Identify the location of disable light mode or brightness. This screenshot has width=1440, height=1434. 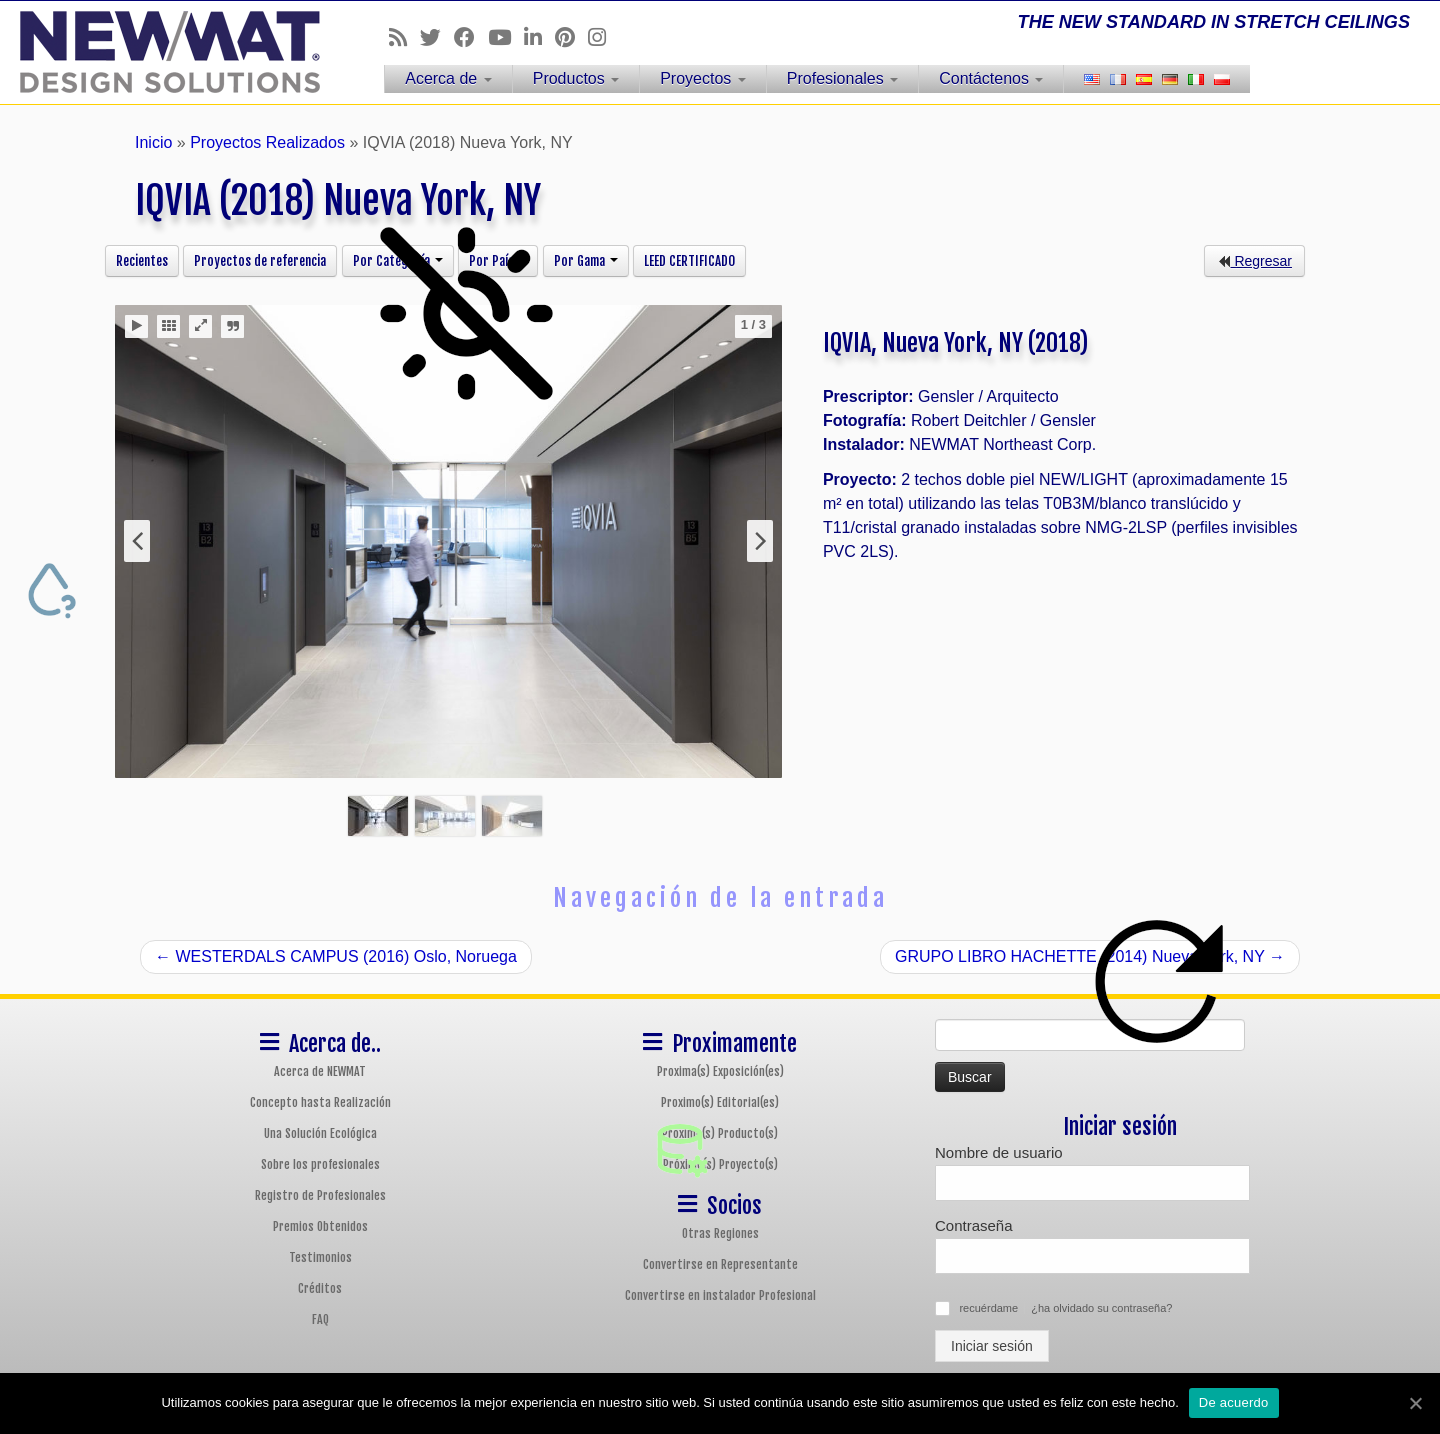
(466, 313).